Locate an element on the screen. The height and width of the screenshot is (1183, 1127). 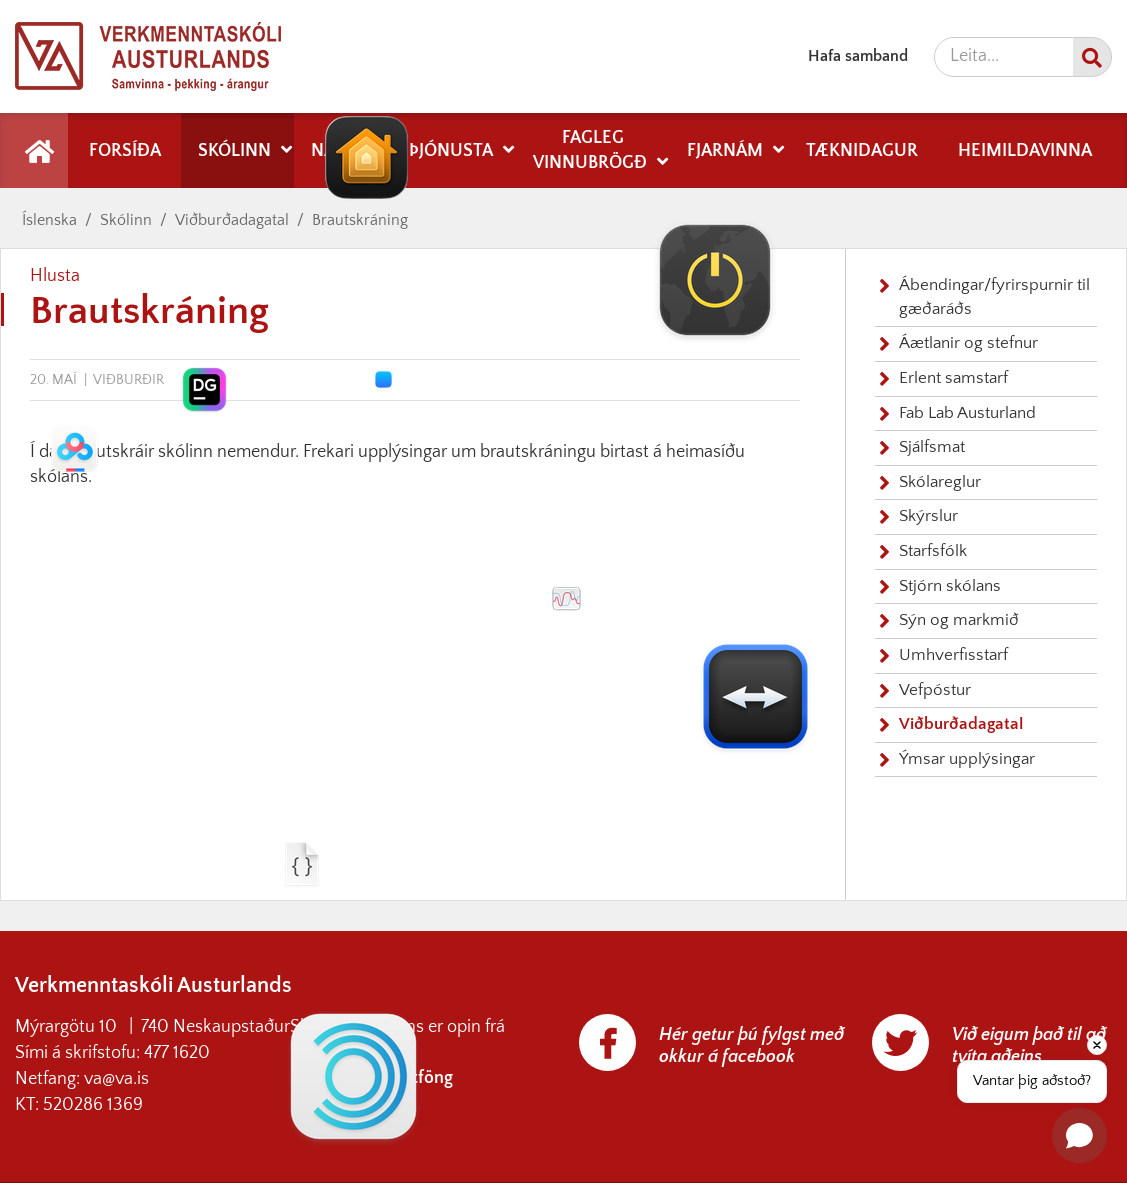
open the home app is located at coordinates (366, 157).